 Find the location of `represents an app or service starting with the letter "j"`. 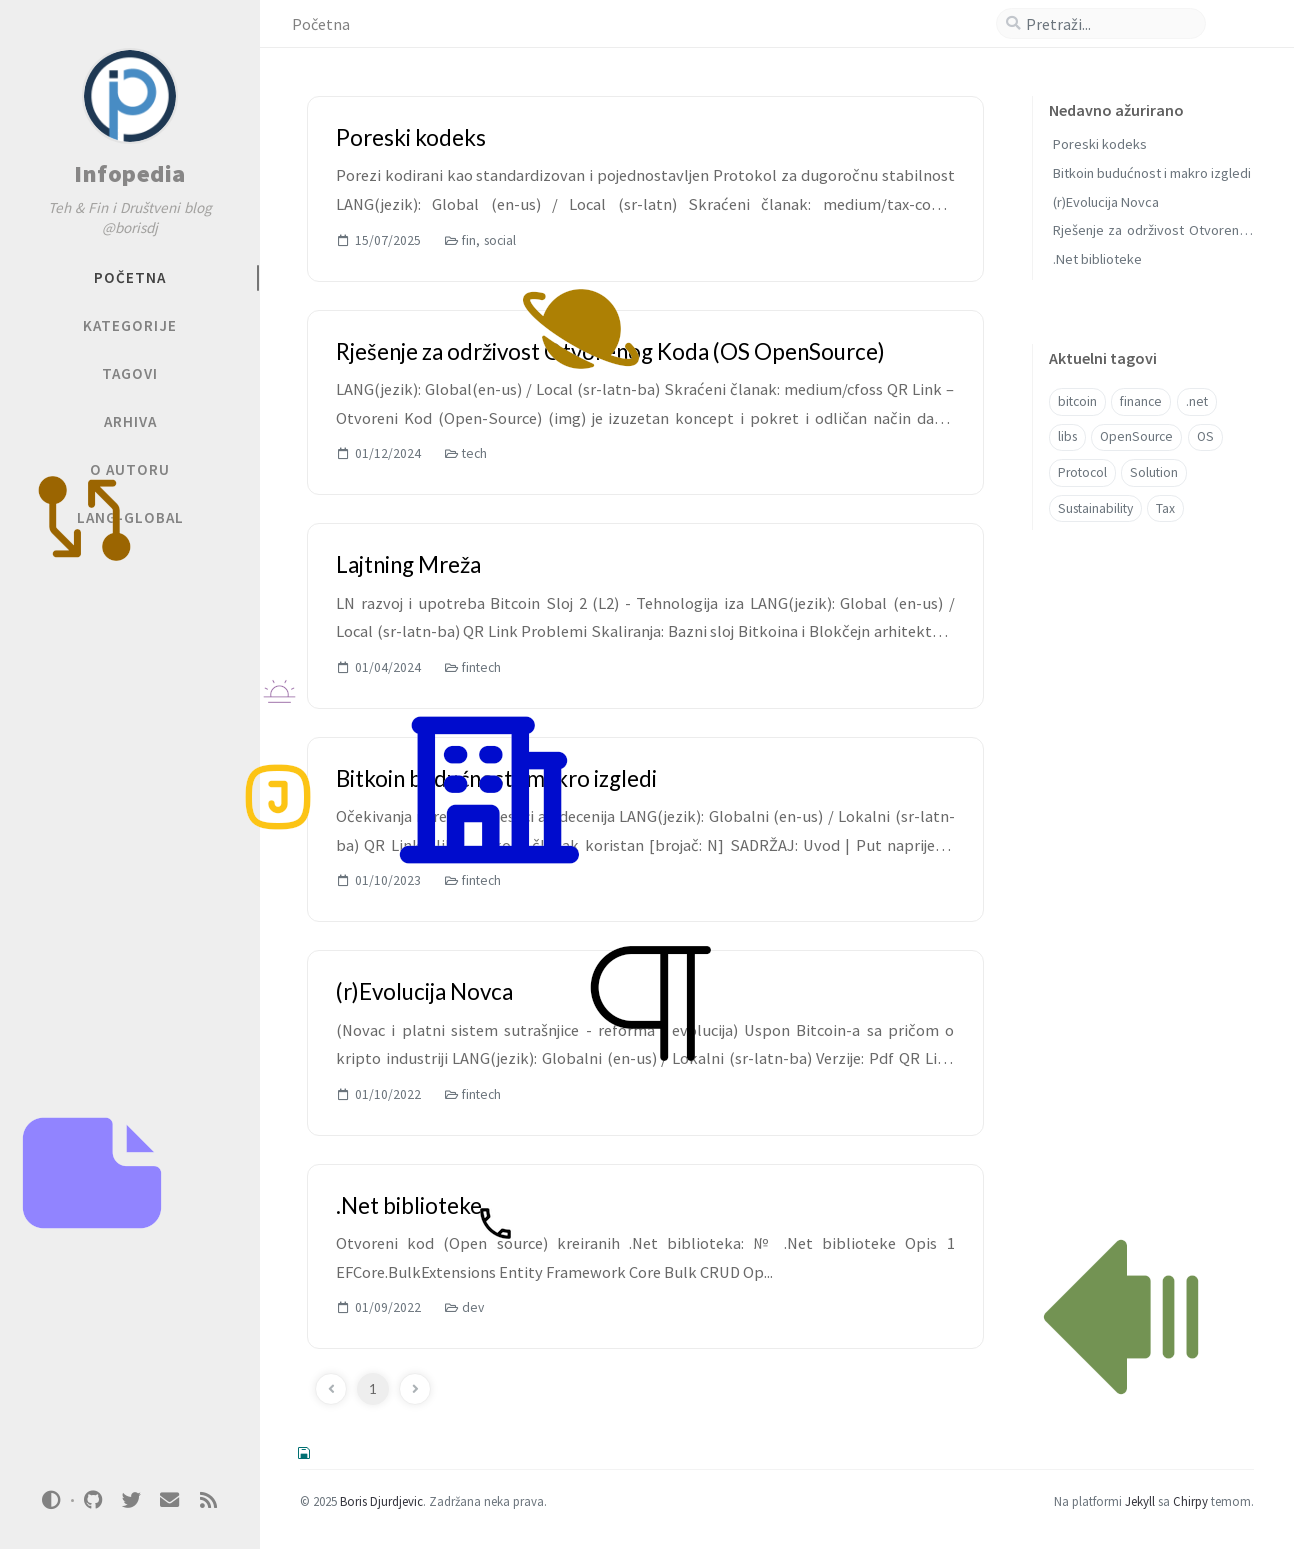

represents an app or service starting with the letter "j" is located at coordinates (278, 797).